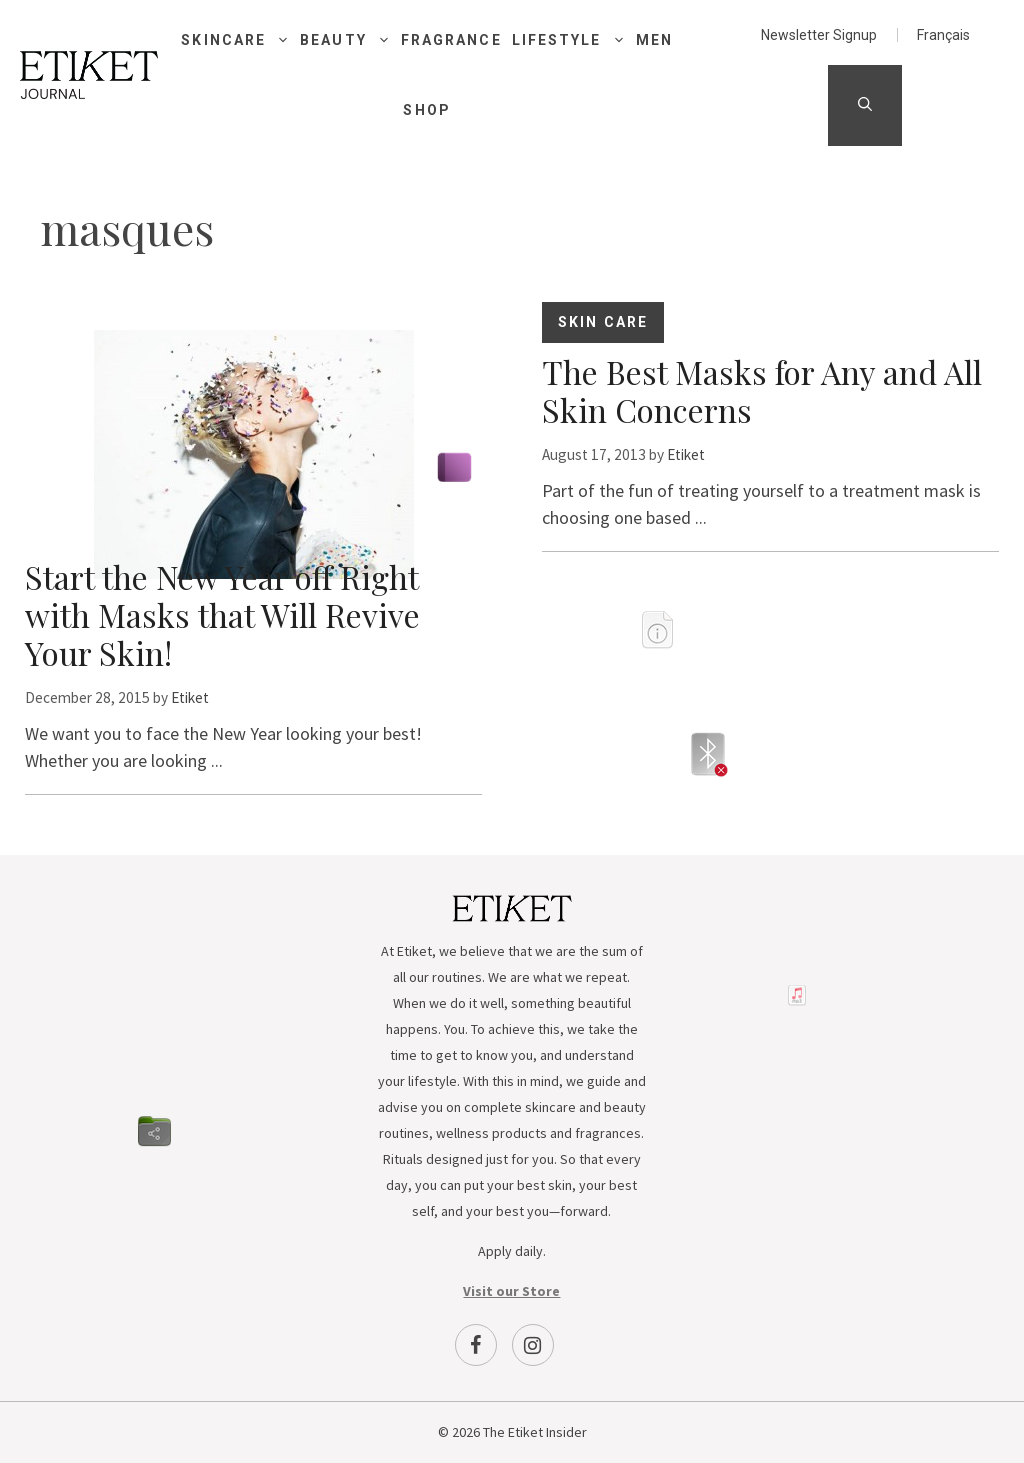 The height and width of the screenshot is (1463, 1024). Describe the element at coordinates (708, 754) in the screenshot. I see `bluetooth connectivity is disabled` at that location.